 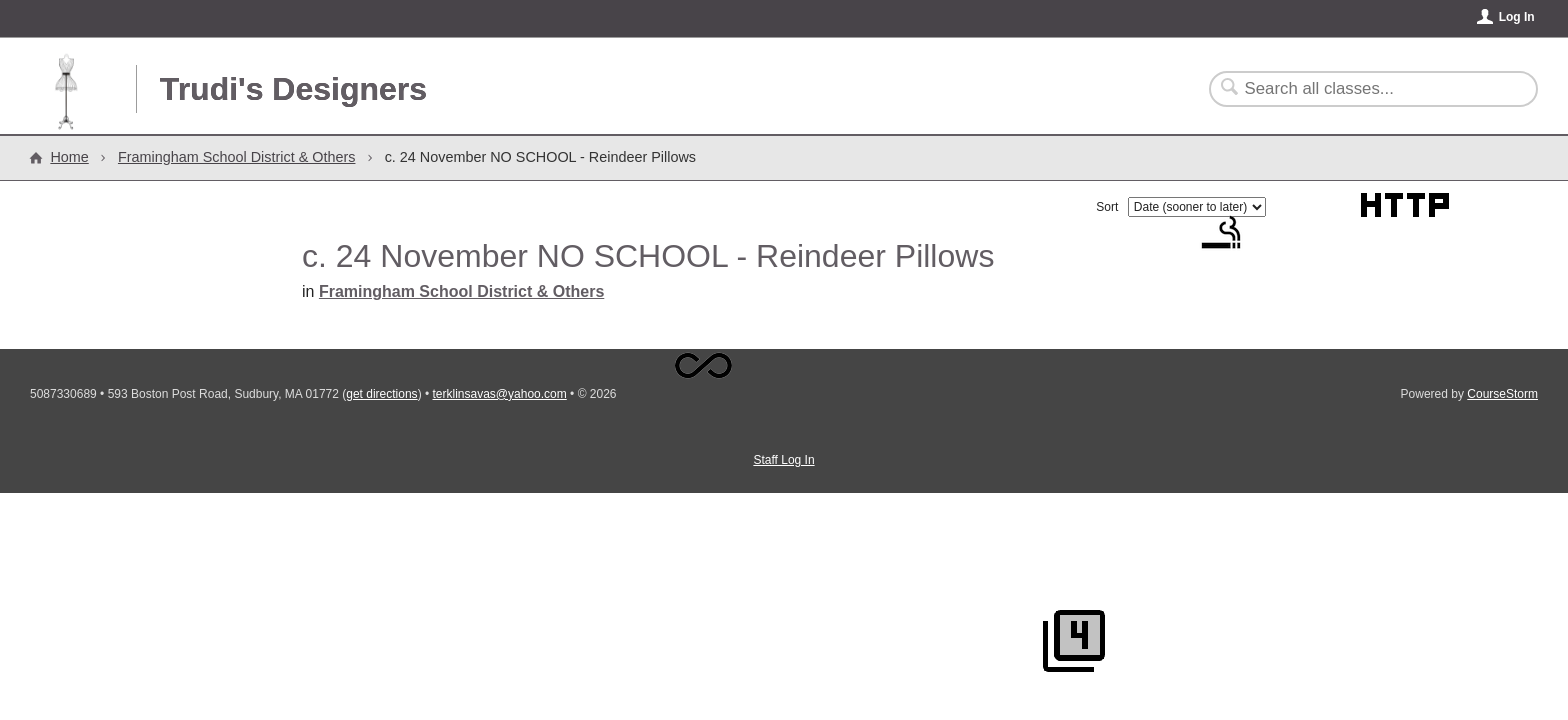 What do you see at coordinates (1221, 235) in the screenshot?
I see `indicates a designated smoking area` at bounding box center [1221, 235].